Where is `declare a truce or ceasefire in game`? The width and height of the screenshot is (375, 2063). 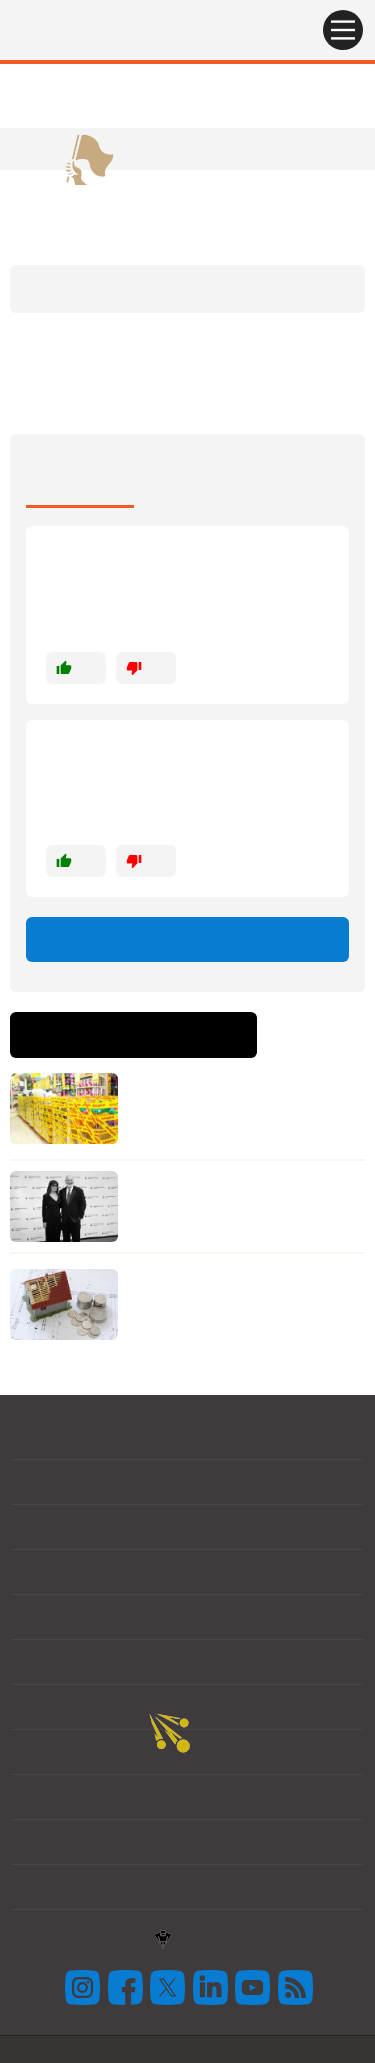
declare a truce or ceasefire in game is located at coordinates (89, 159).